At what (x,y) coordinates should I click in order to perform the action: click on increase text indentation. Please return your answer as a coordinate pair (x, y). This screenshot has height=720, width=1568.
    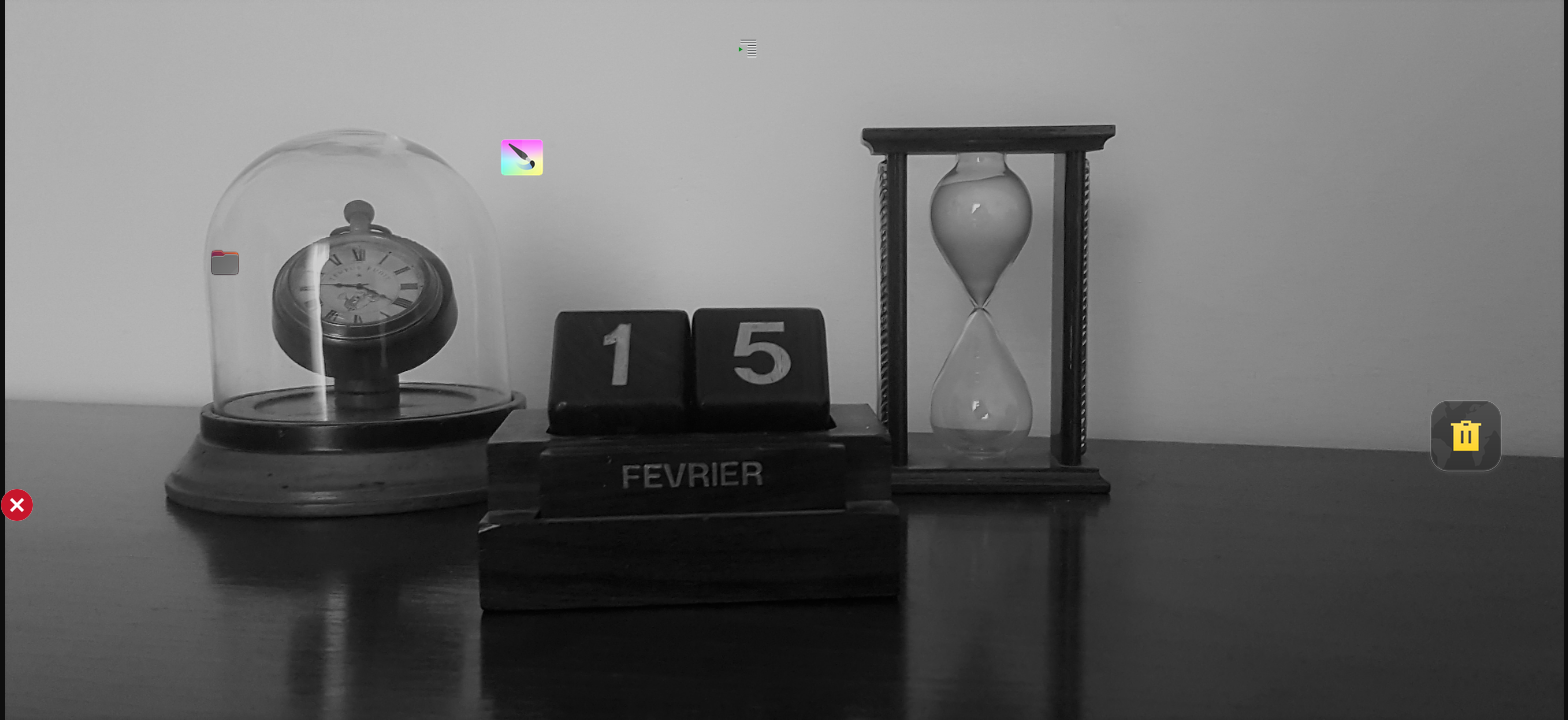
    Looking at the image, I should click on (747, 48).